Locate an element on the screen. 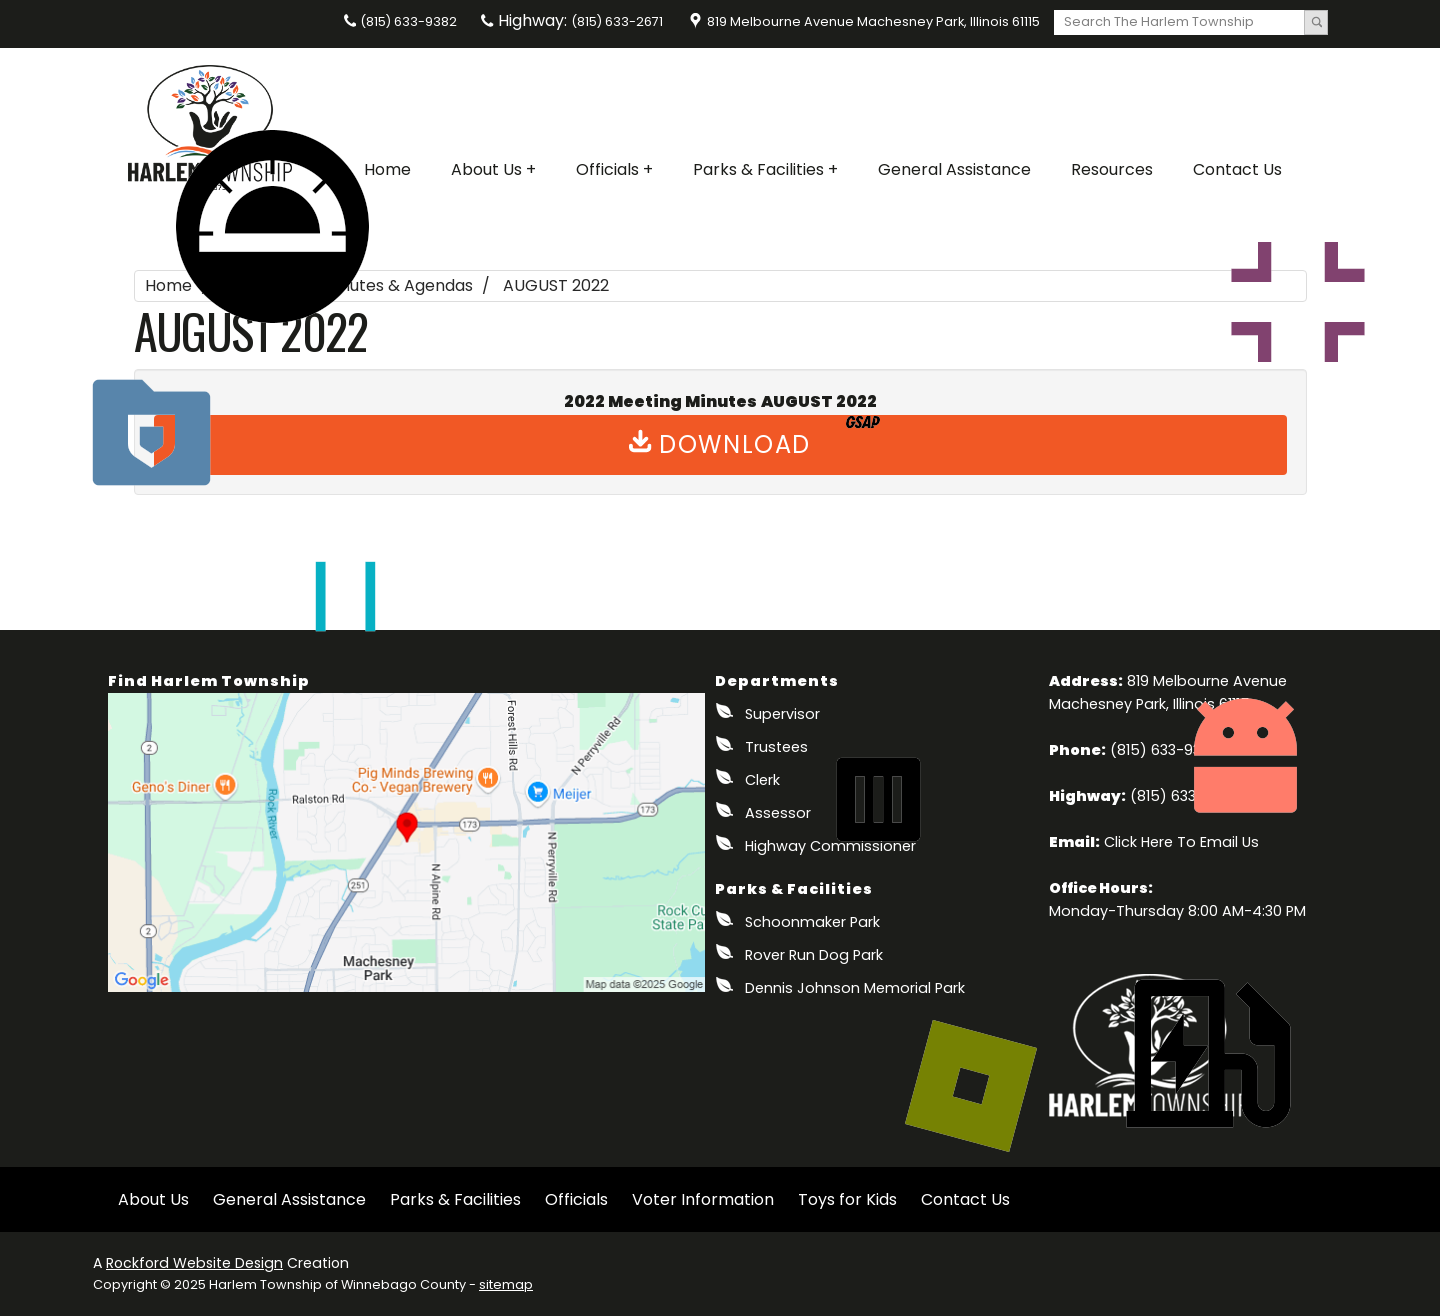  exit fullscreen mode is located at coordinates (1298, 302).